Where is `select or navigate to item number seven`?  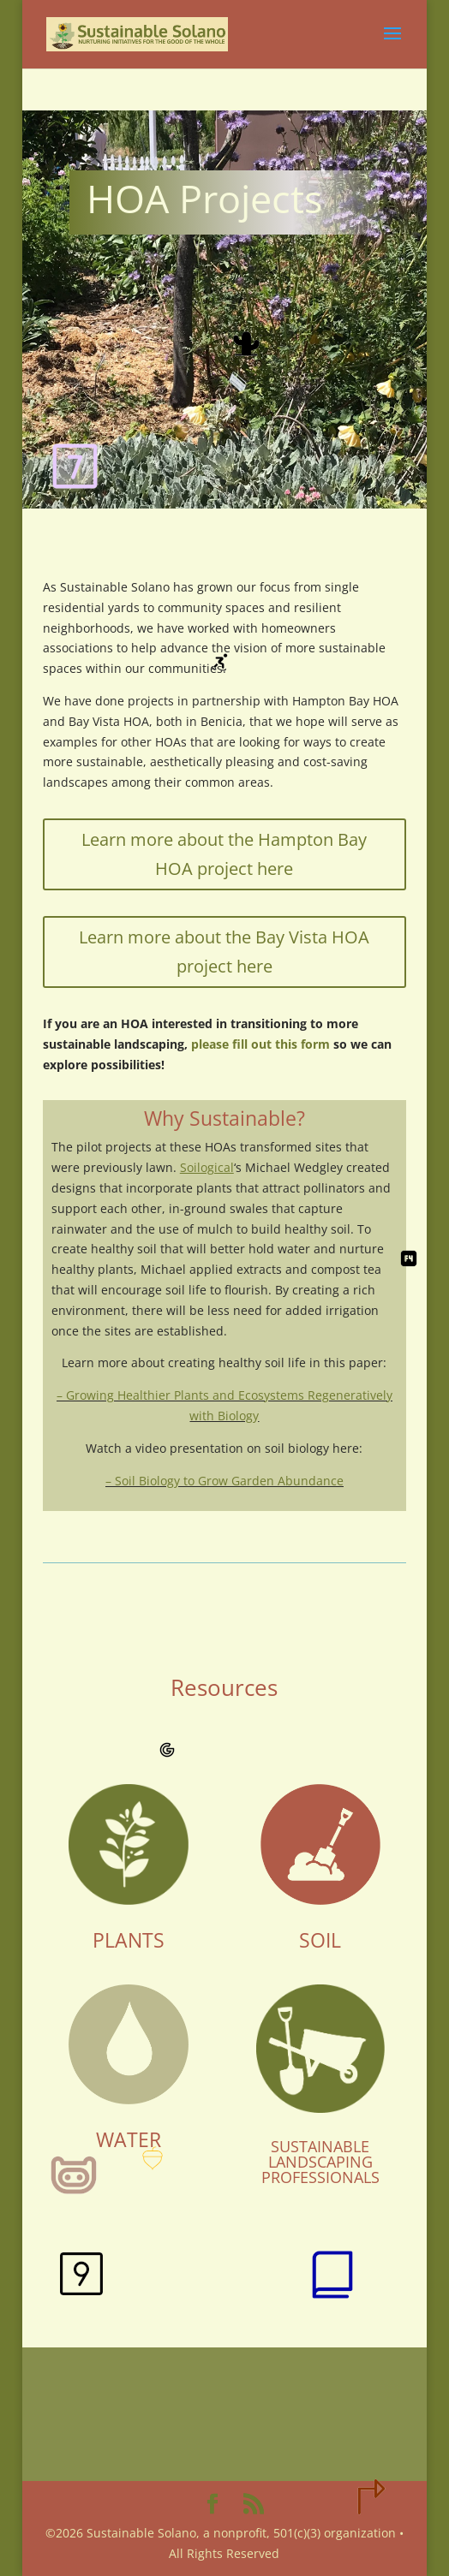 select or navigate to item number seven is located at coordinates (75, 466).